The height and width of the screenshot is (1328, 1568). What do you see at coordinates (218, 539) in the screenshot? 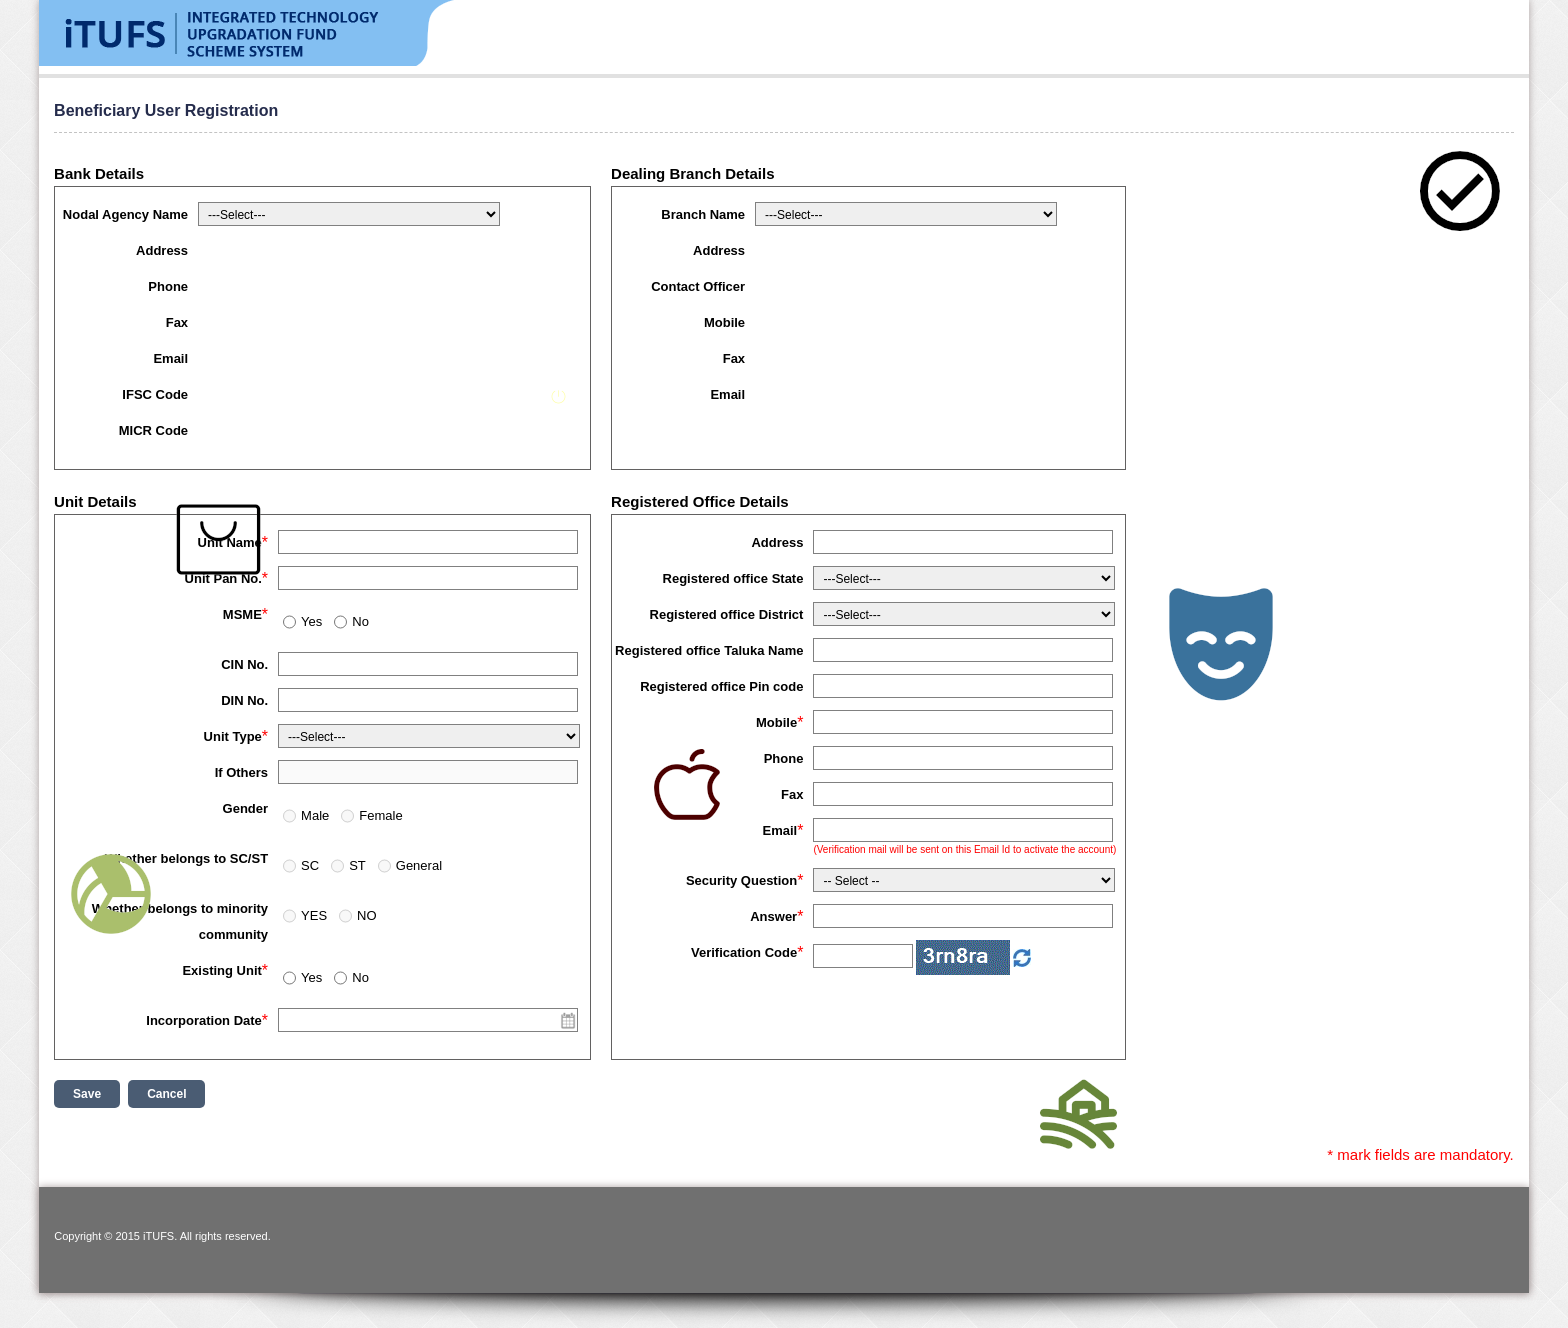
I see `view your shopping bag` at bounding box center [218, 539].